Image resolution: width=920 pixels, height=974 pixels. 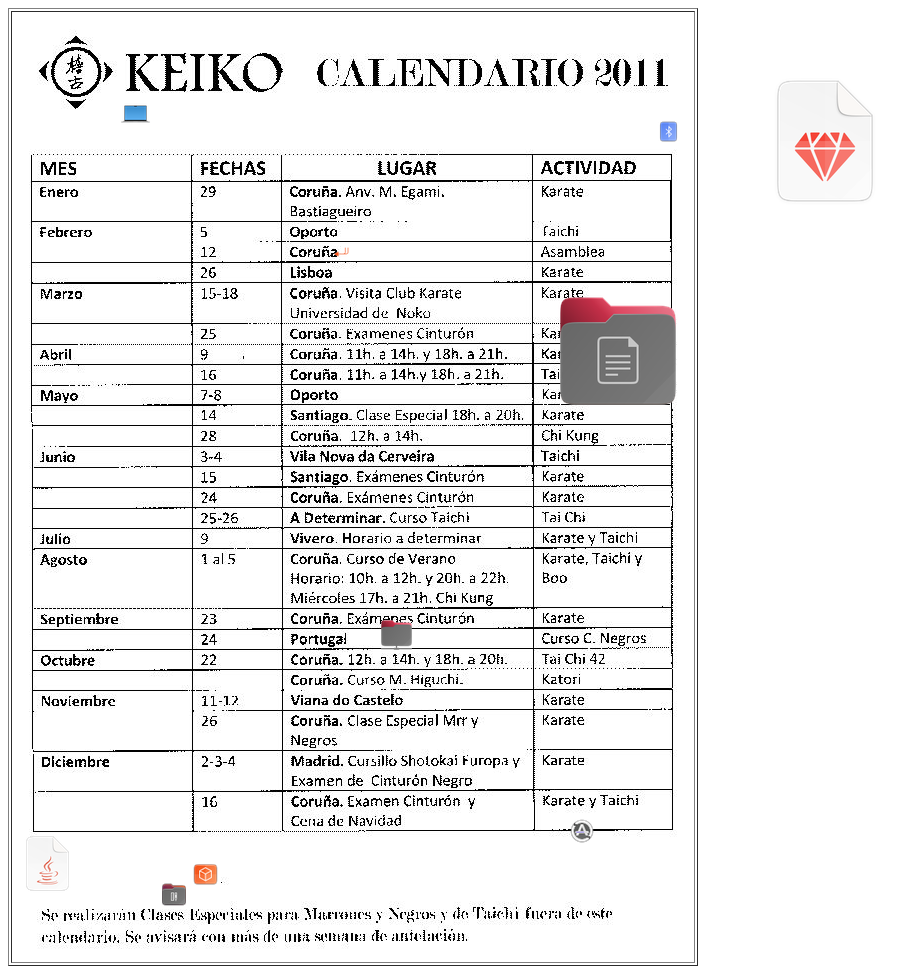 I want to click on check for available system updates, so click(x=582, y=831).